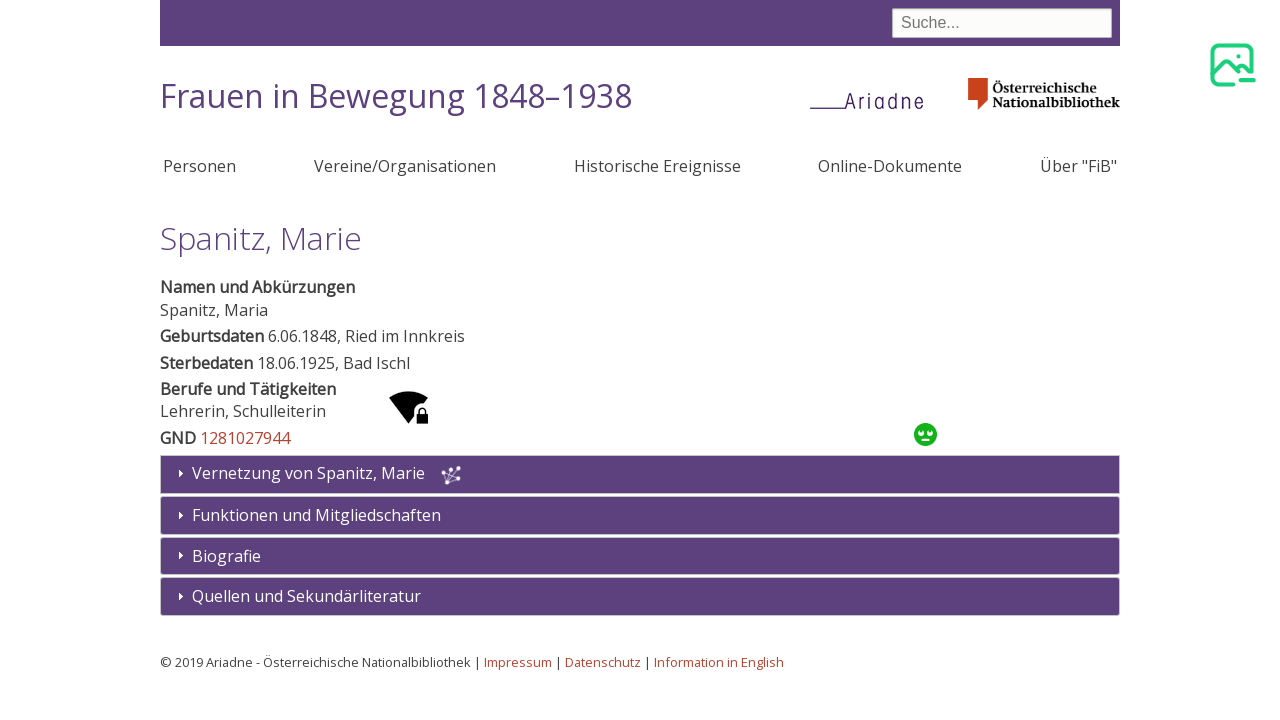  What do you see at coordinates (1232, 65) in the screenshot?
I see `remove a photo from your collection` at bounding box center [1232, 65].